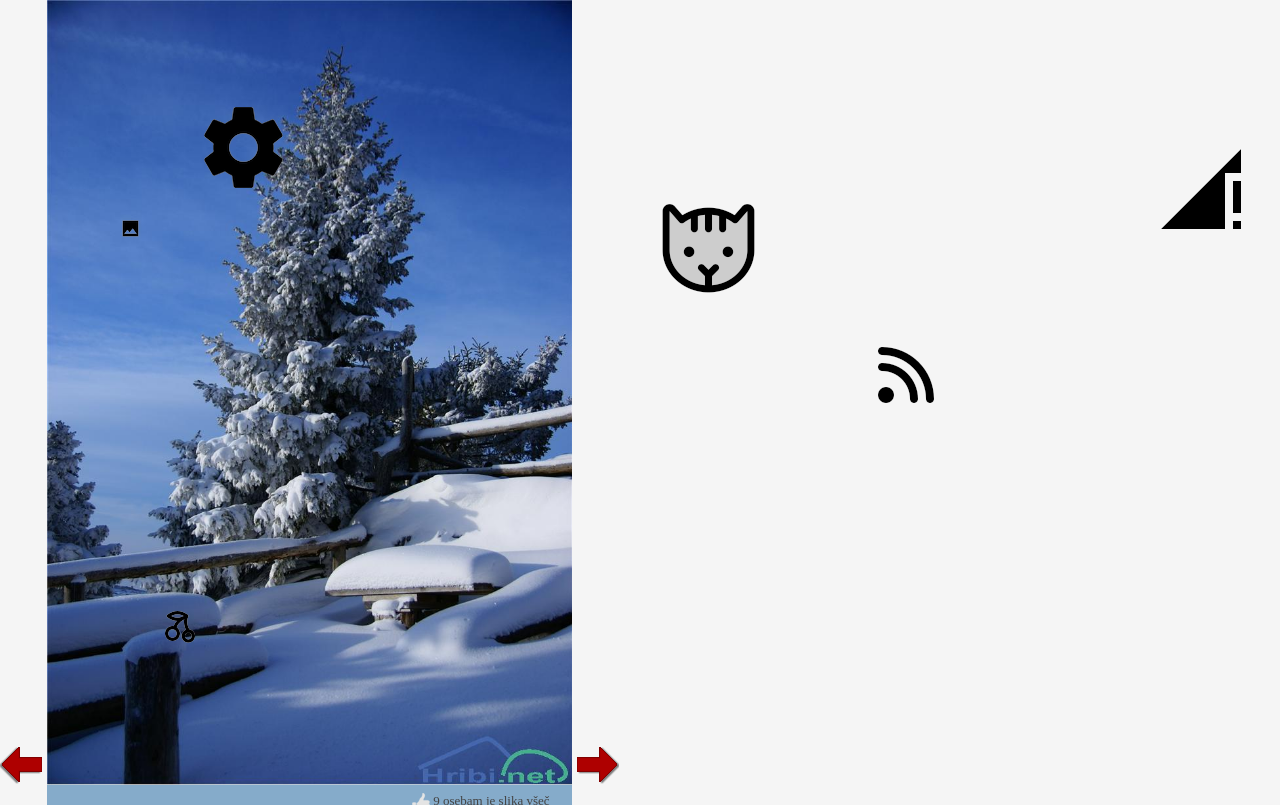 The height and width of the screenshot is (805, 1280). What do you see at coordinates (130, 228) in the screenshot?
I see `insert an image into a document or post` at bounding box center [130, 228].